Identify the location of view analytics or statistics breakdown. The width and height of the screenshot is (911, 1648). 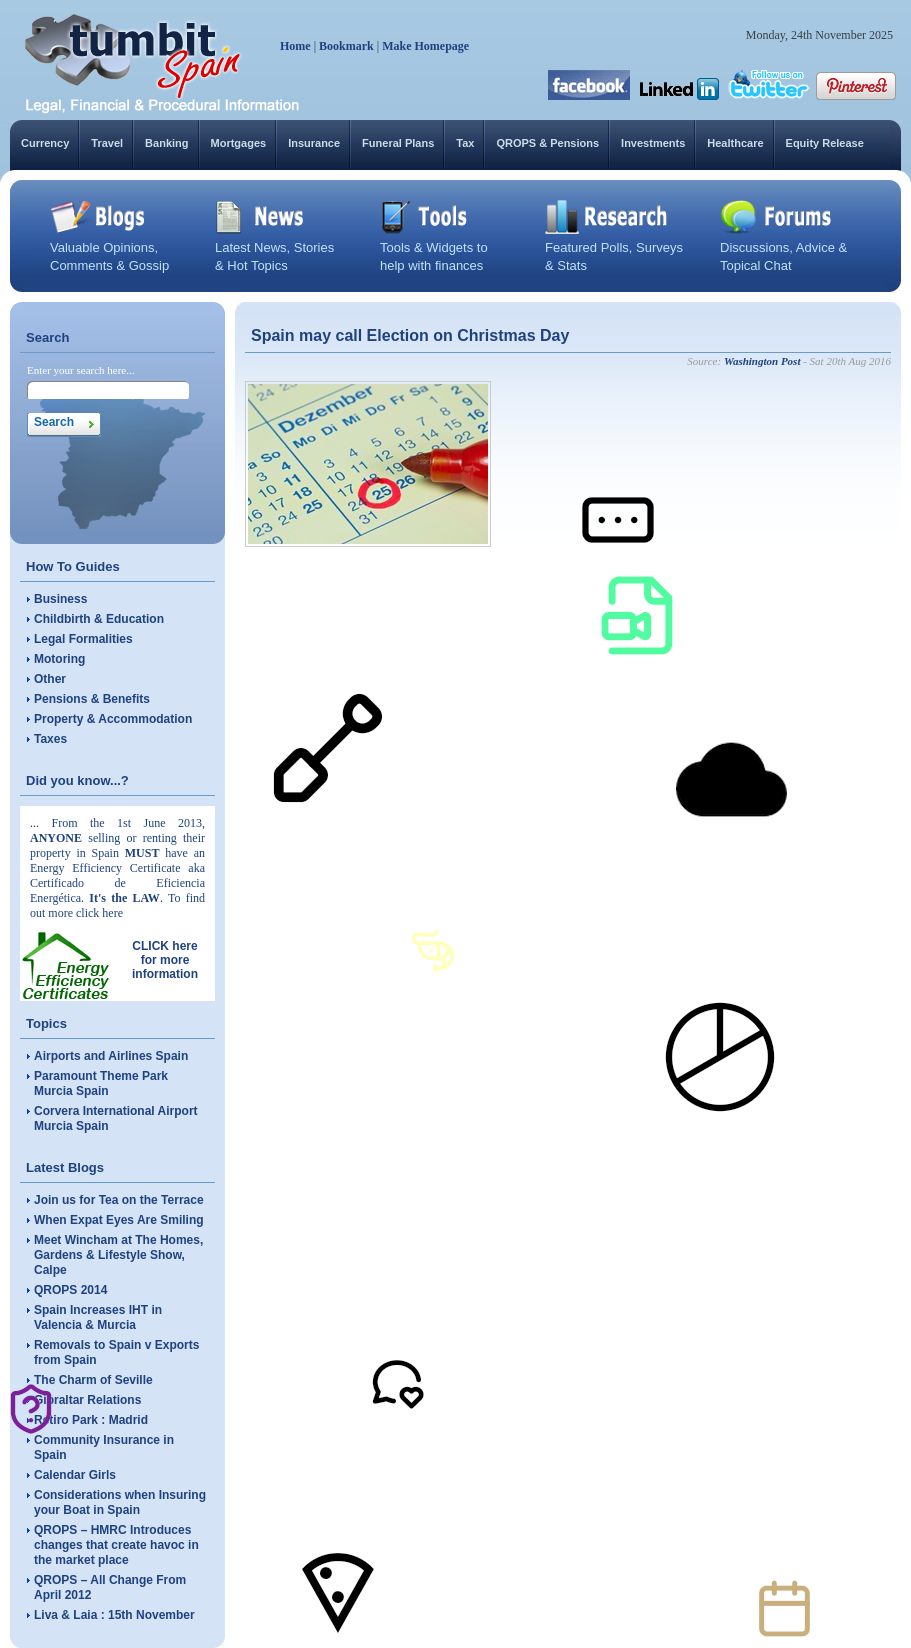
(720, 1057).